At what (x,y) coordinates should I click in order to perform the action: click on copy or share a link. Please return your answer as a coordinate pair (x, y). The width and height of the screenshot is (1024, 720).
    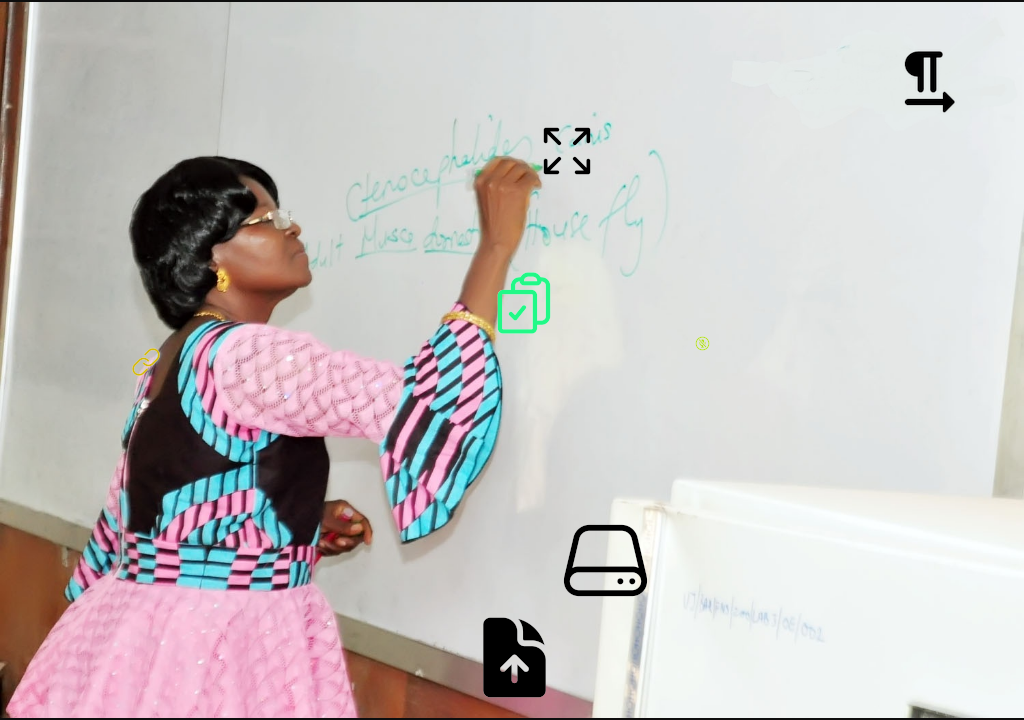
    Looking at the image, I should click on (146, 362).